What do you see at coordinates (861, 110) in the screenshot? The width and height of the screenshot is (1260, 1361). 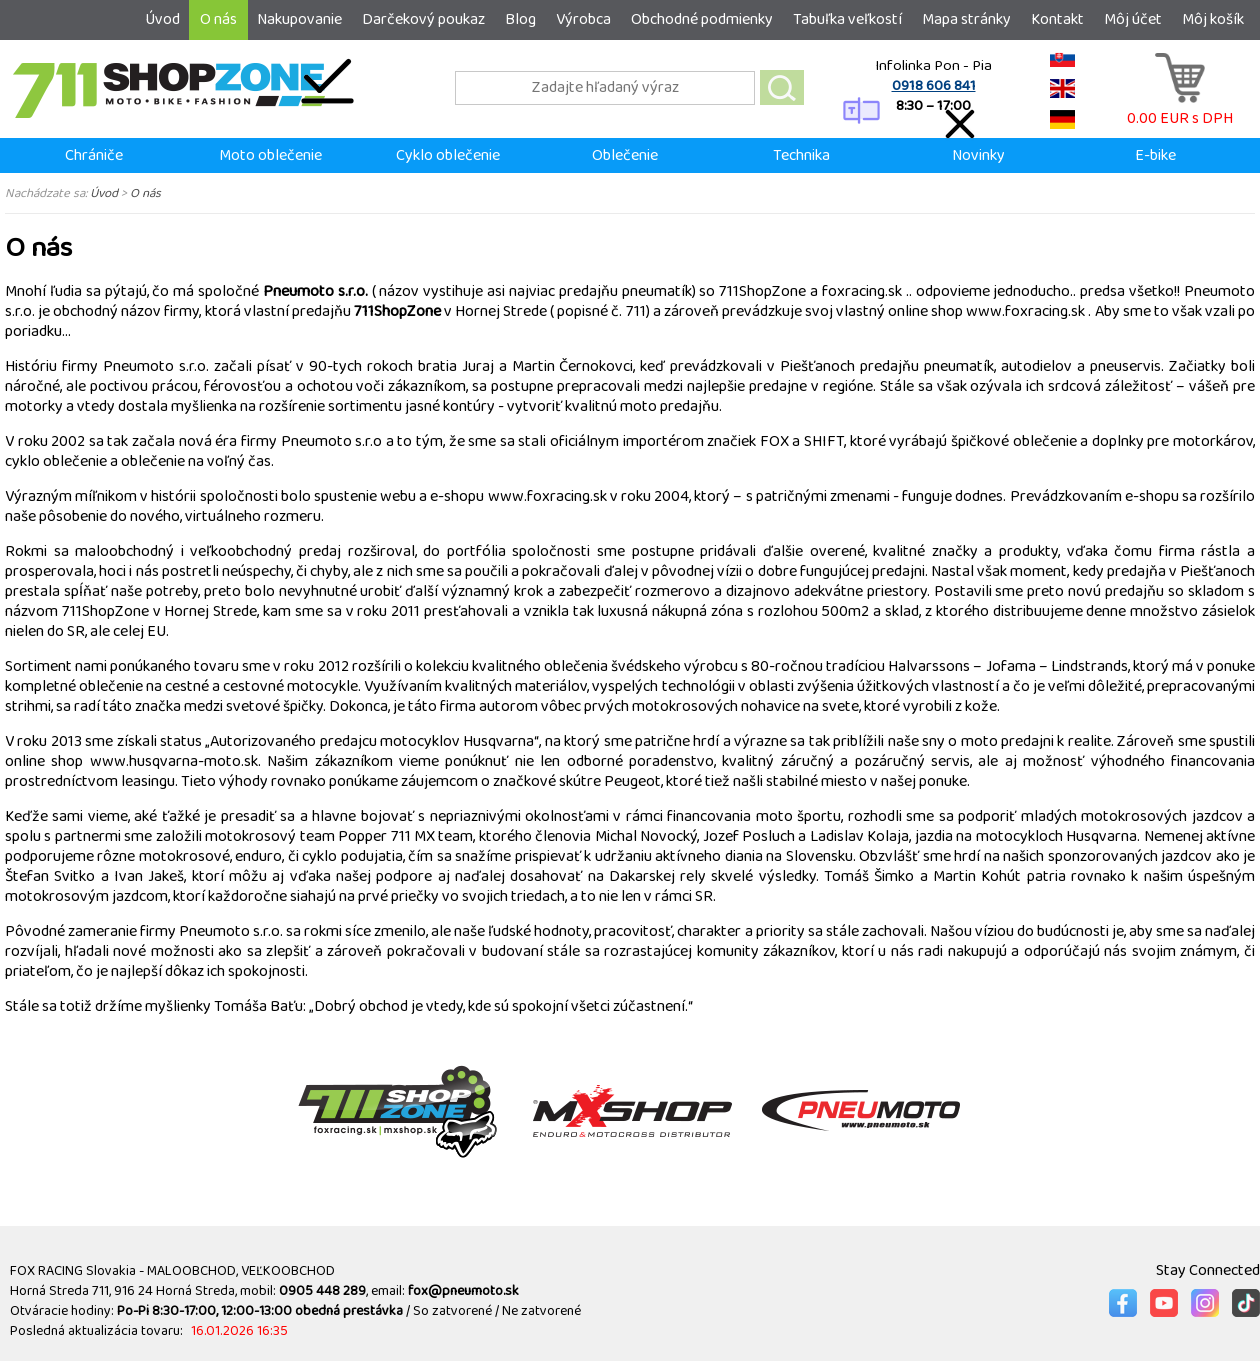 I see `insert a text input field` at bounding box center [861, 110].